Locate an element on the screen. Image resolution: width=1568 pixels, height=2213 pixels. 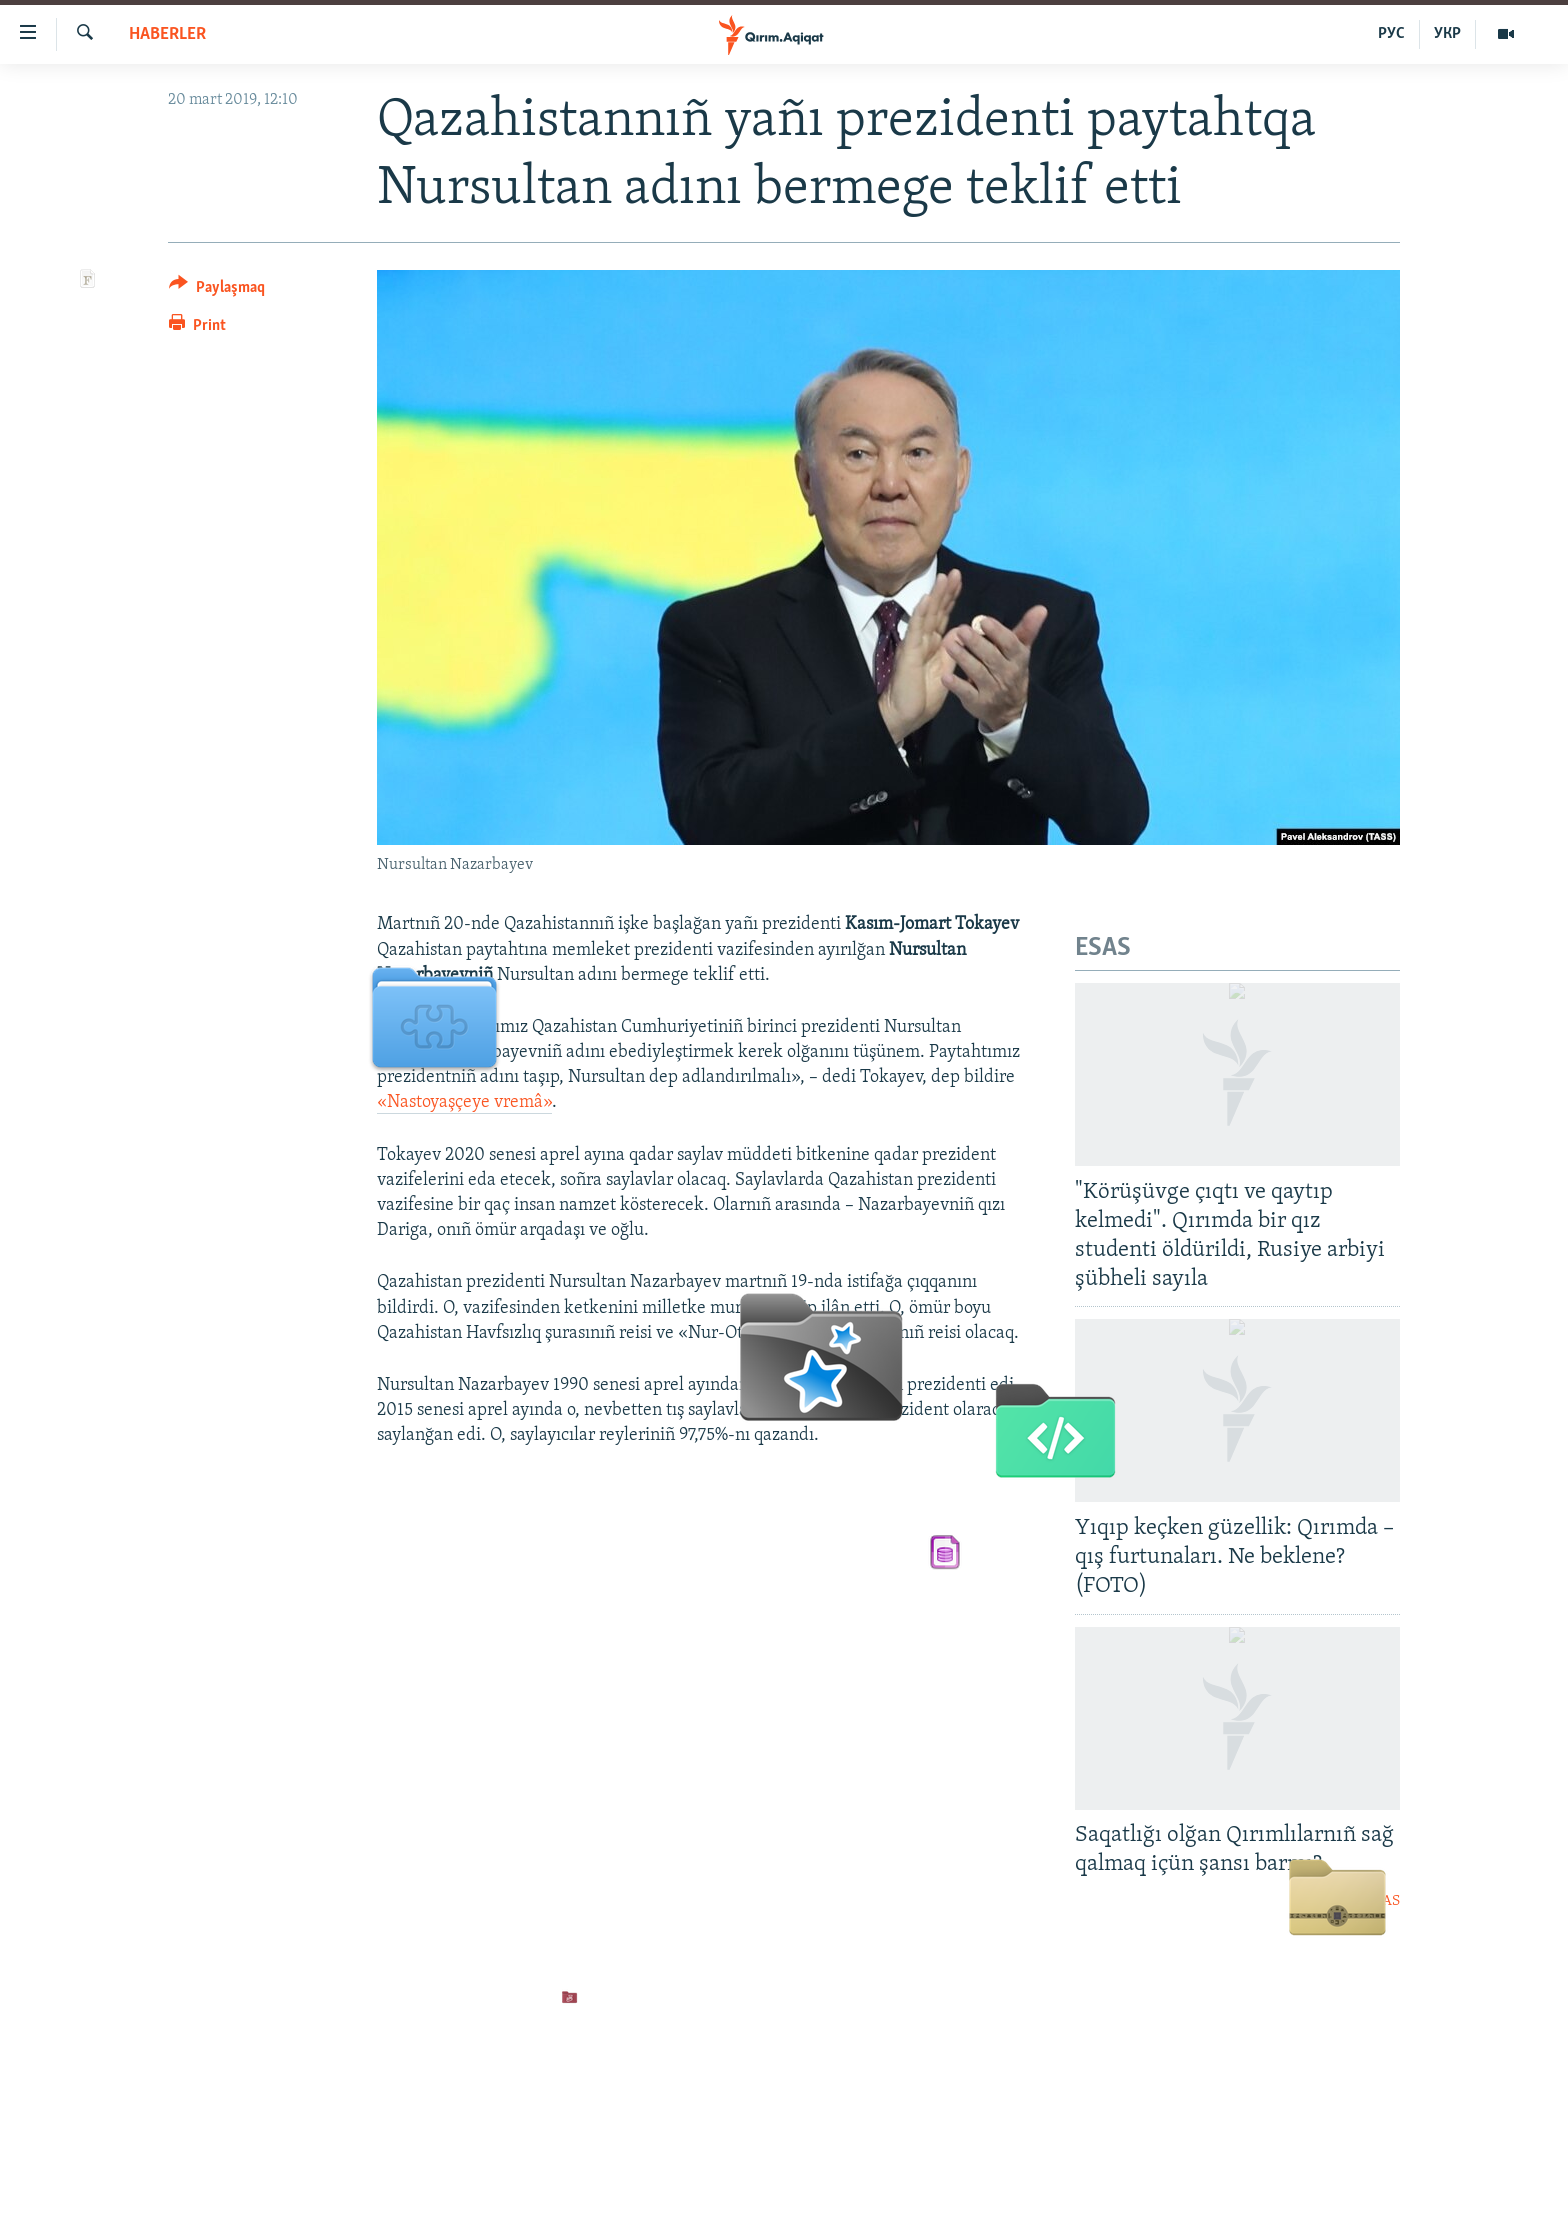
open folder containing pokémon or pokelantis-themed content is located at coordinates (1337, 1900).